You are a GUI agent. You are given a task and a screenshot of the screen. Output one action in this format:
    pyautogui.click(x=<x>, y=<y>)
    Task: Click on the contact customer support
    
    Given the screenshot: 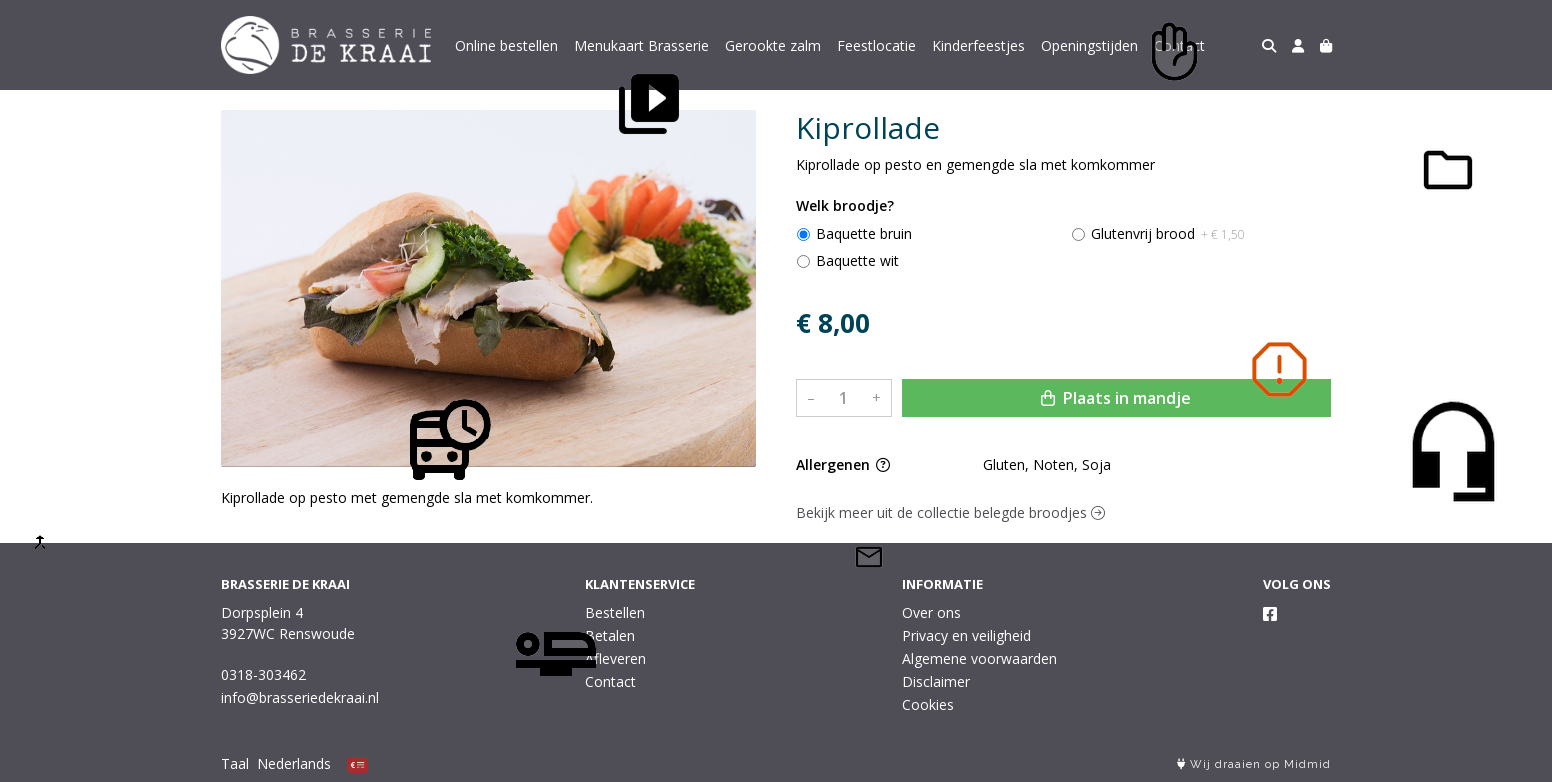 What is the action you would take?
    pyautogui.click(x=1453, y=451)
    